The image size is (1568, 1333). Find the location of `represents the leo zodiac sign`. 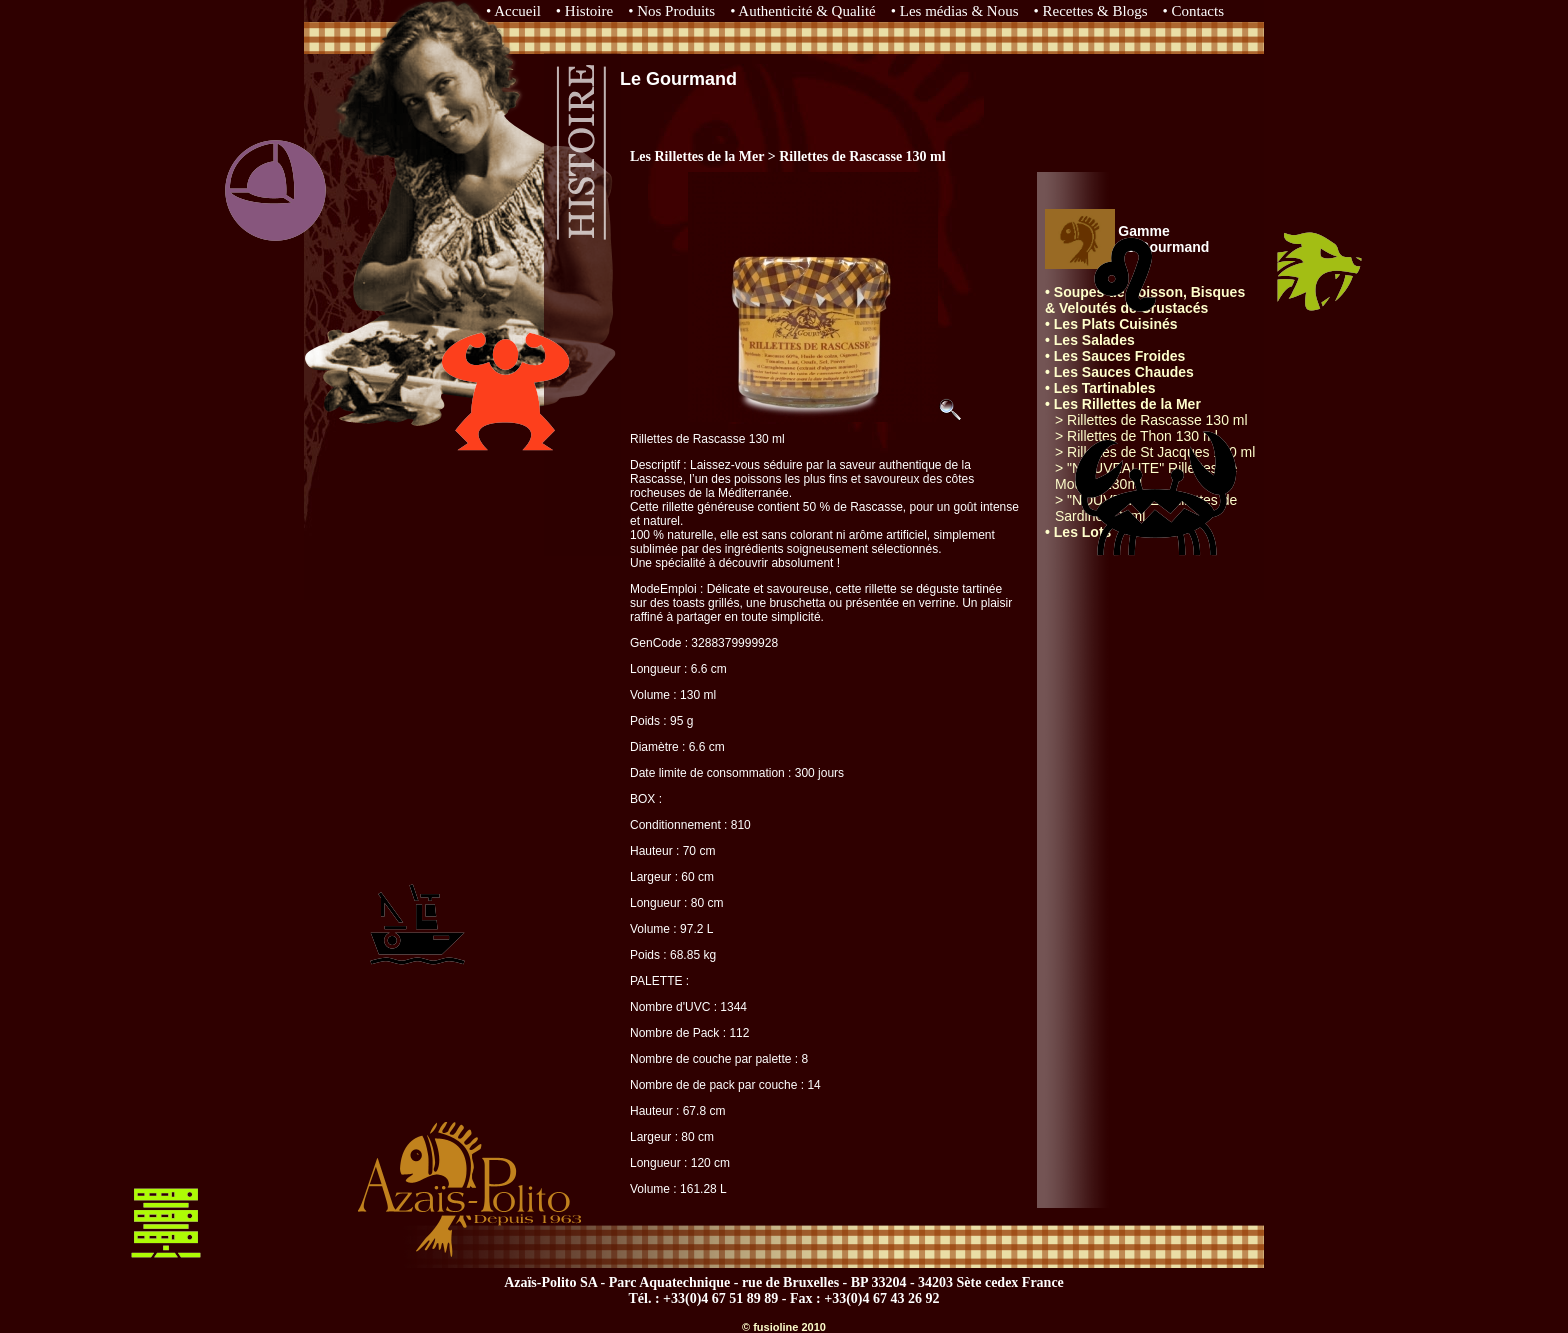

represents the leo zodiac sign is located at coordinates (1125, 274).